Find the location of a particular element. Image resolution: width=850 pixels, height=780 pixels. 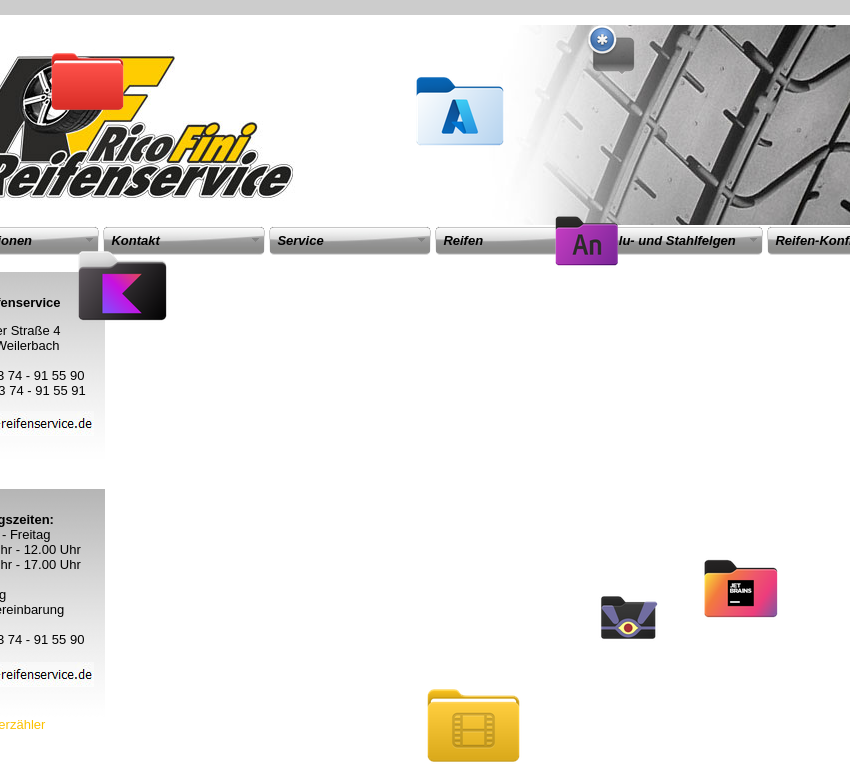

manage system notification settings is located at coordinates (611, 48).